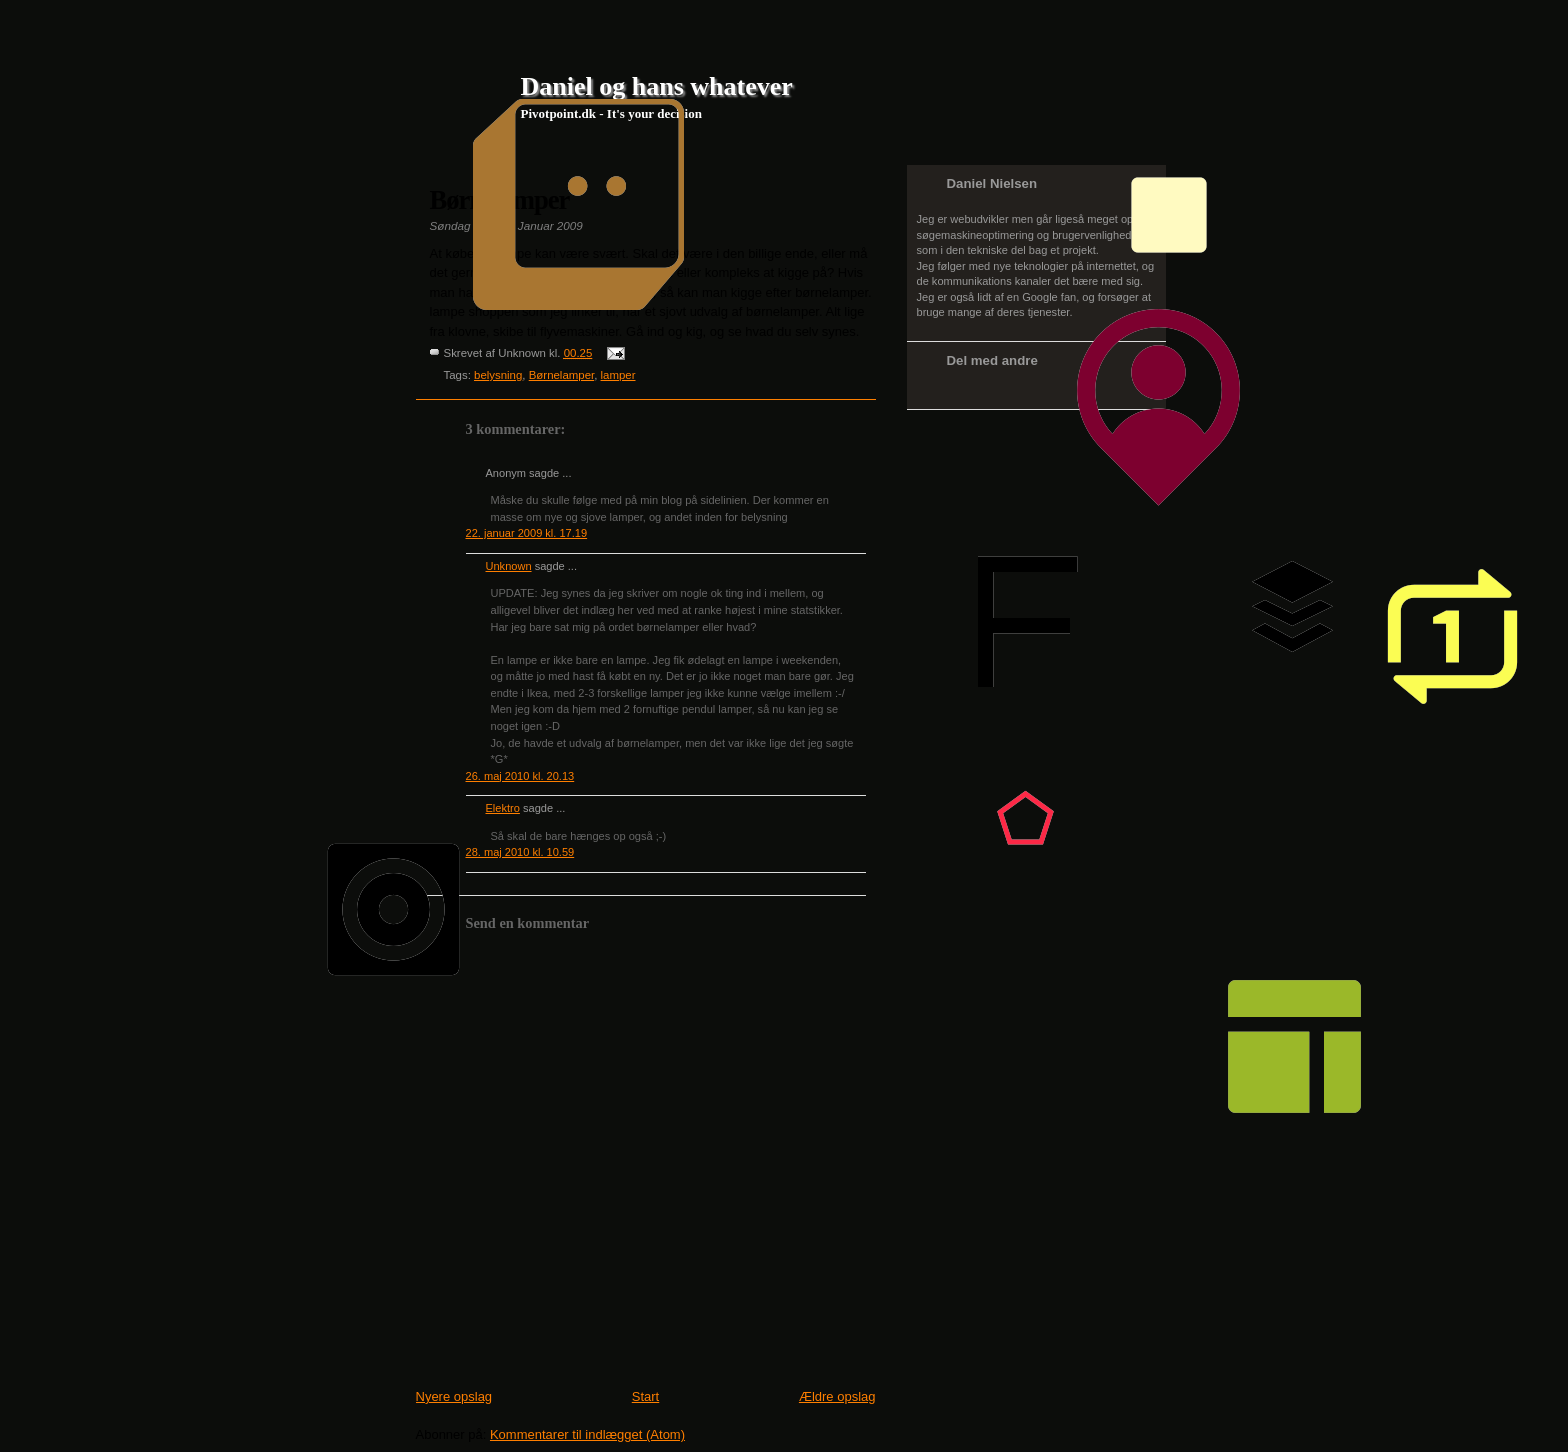 This screenshot has height=1452, width=1568. What do you see at coordinates (1169, 215) in the screenshot?
I see `stop media playback` at bounding box center [1169, 215].